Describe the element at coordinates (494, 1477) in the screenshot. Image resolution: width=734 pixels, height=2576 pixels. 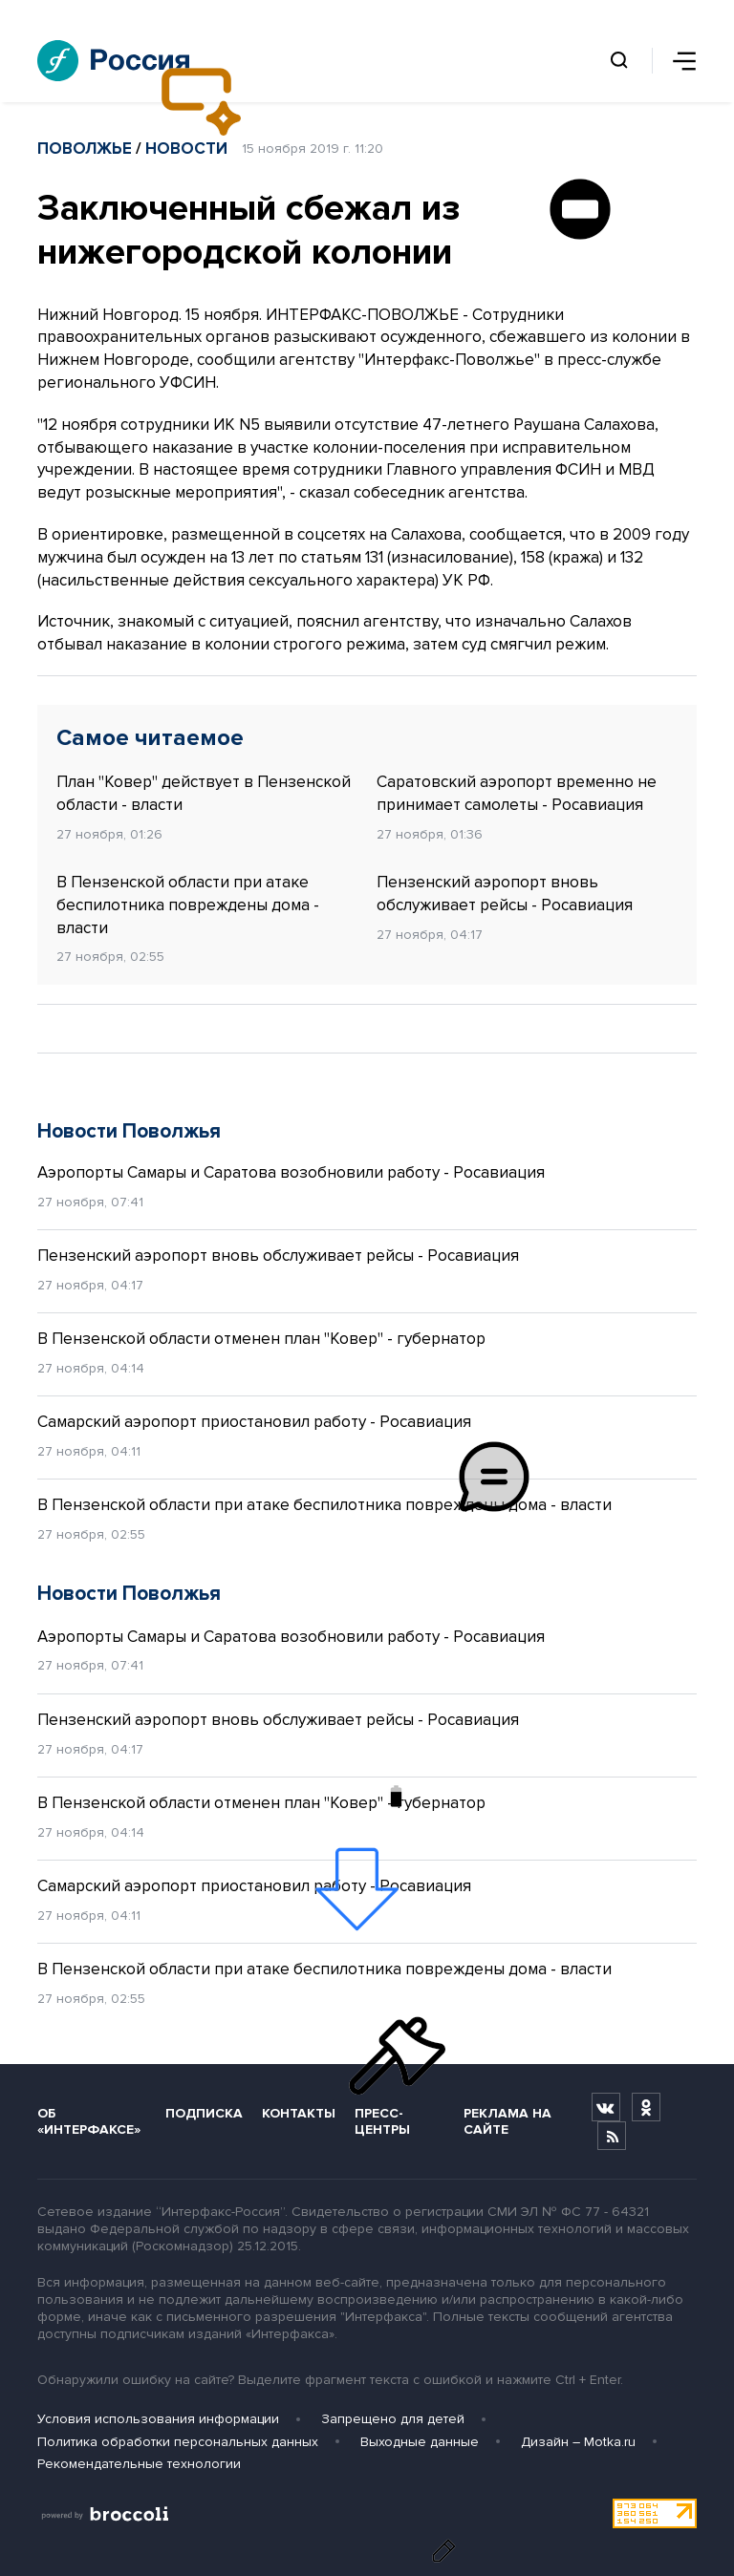
I see `open chat or messaging` at that location.